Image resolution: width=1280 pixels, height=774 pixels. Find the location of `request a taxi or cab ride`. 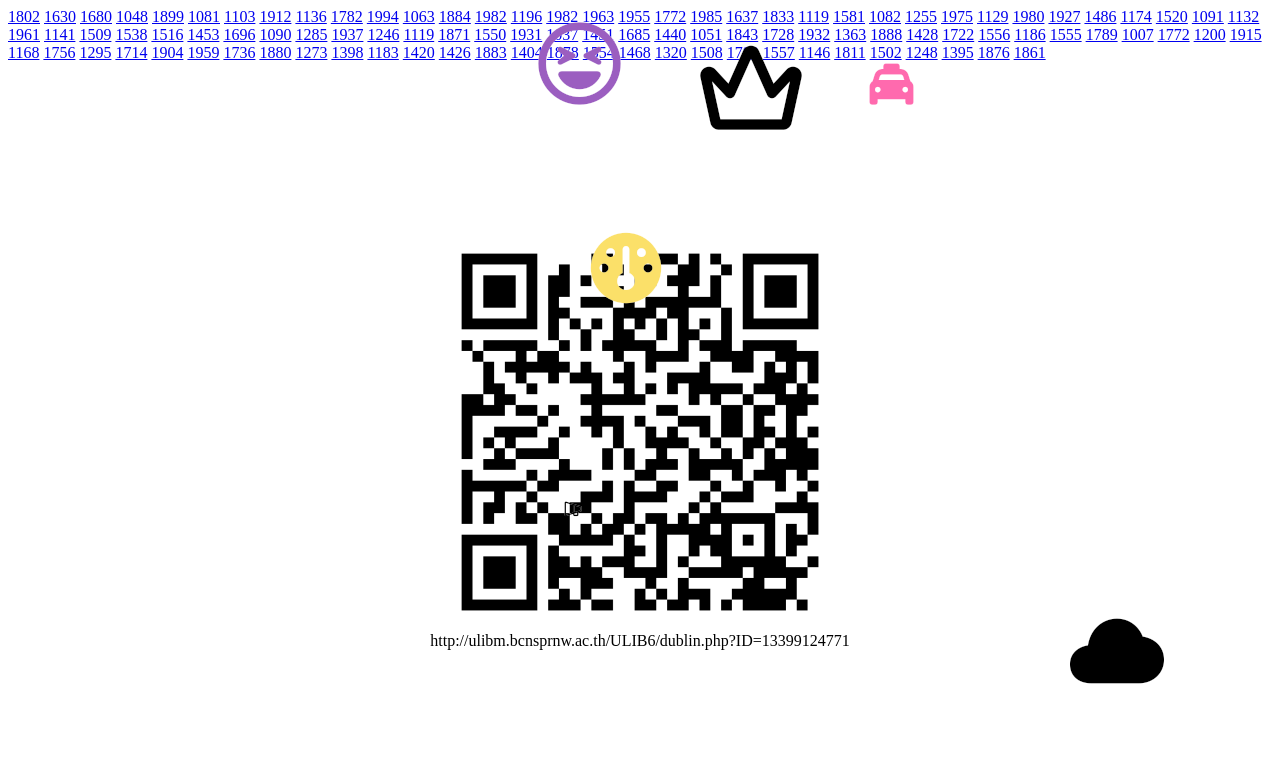

request a taxi or cab ride is located at coordinates (891, 85).